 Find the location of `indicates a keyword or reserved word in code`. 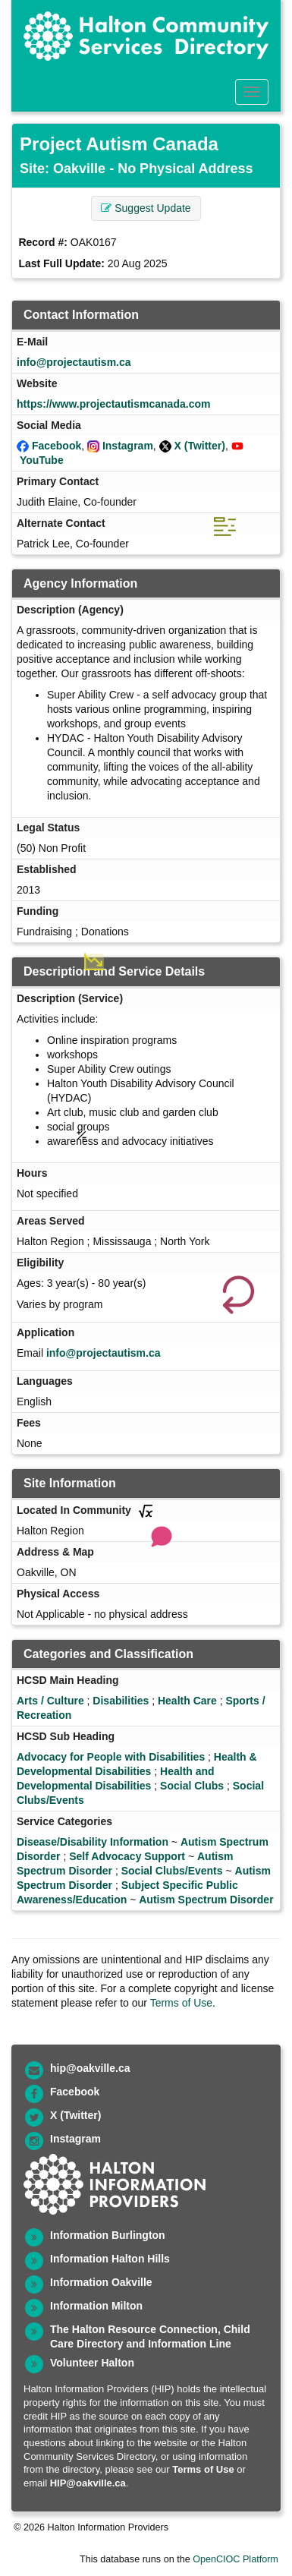

indicates a keyword or reserved word in code is located at coordinates (224, 526).